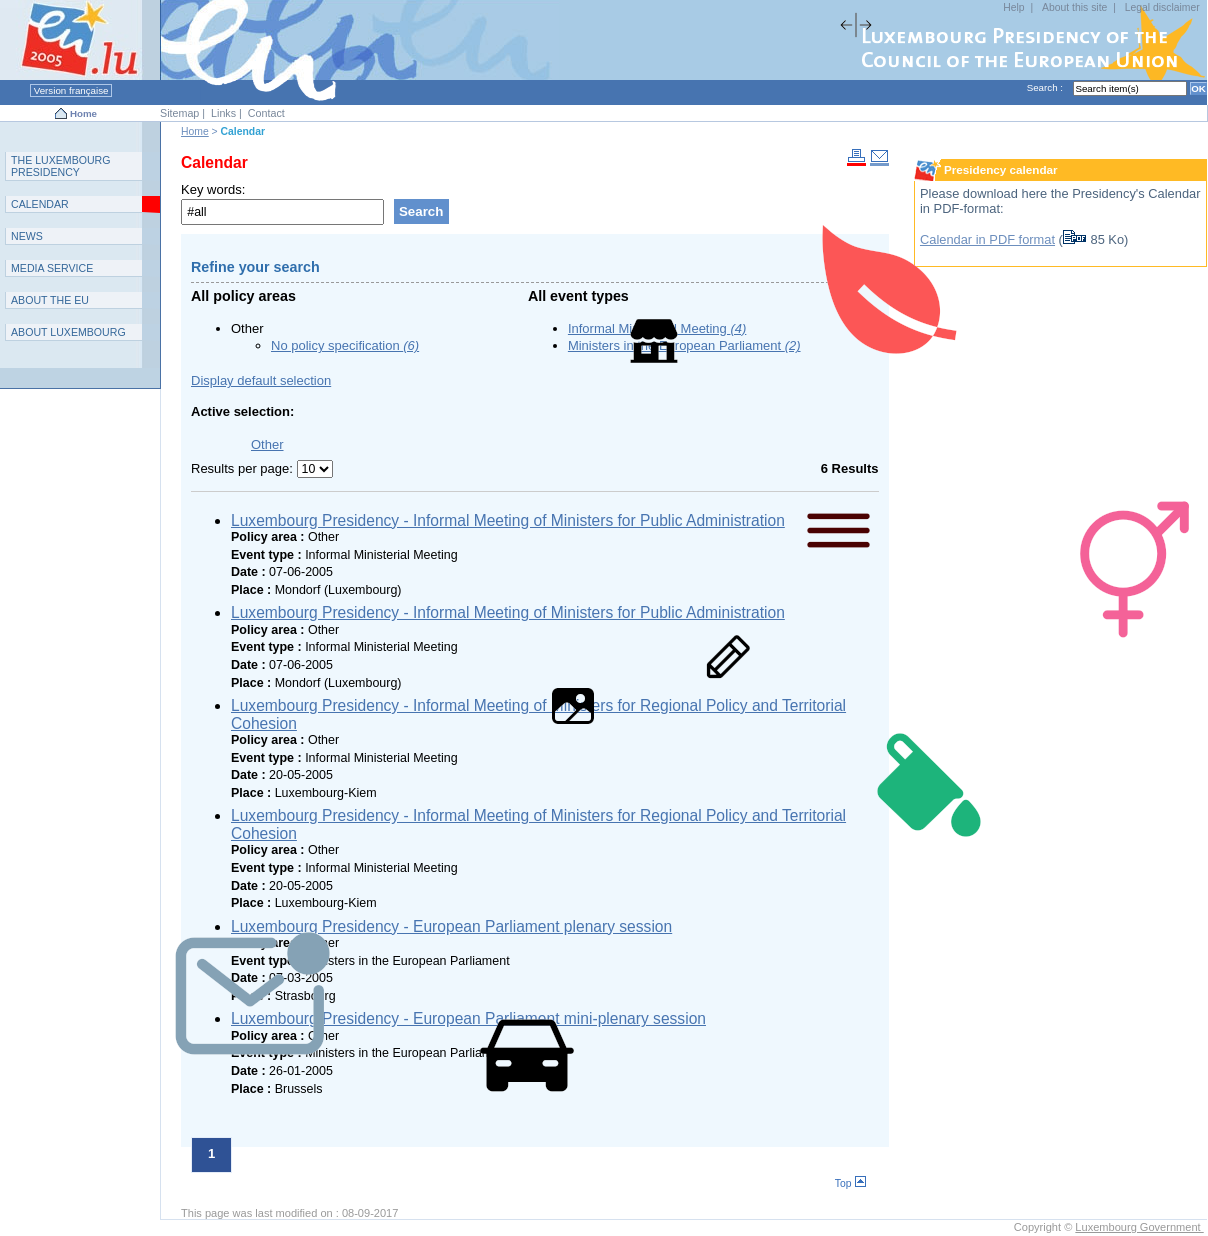  I want to click on indicates eco-friendly or sustainable option, so click(889, 292).